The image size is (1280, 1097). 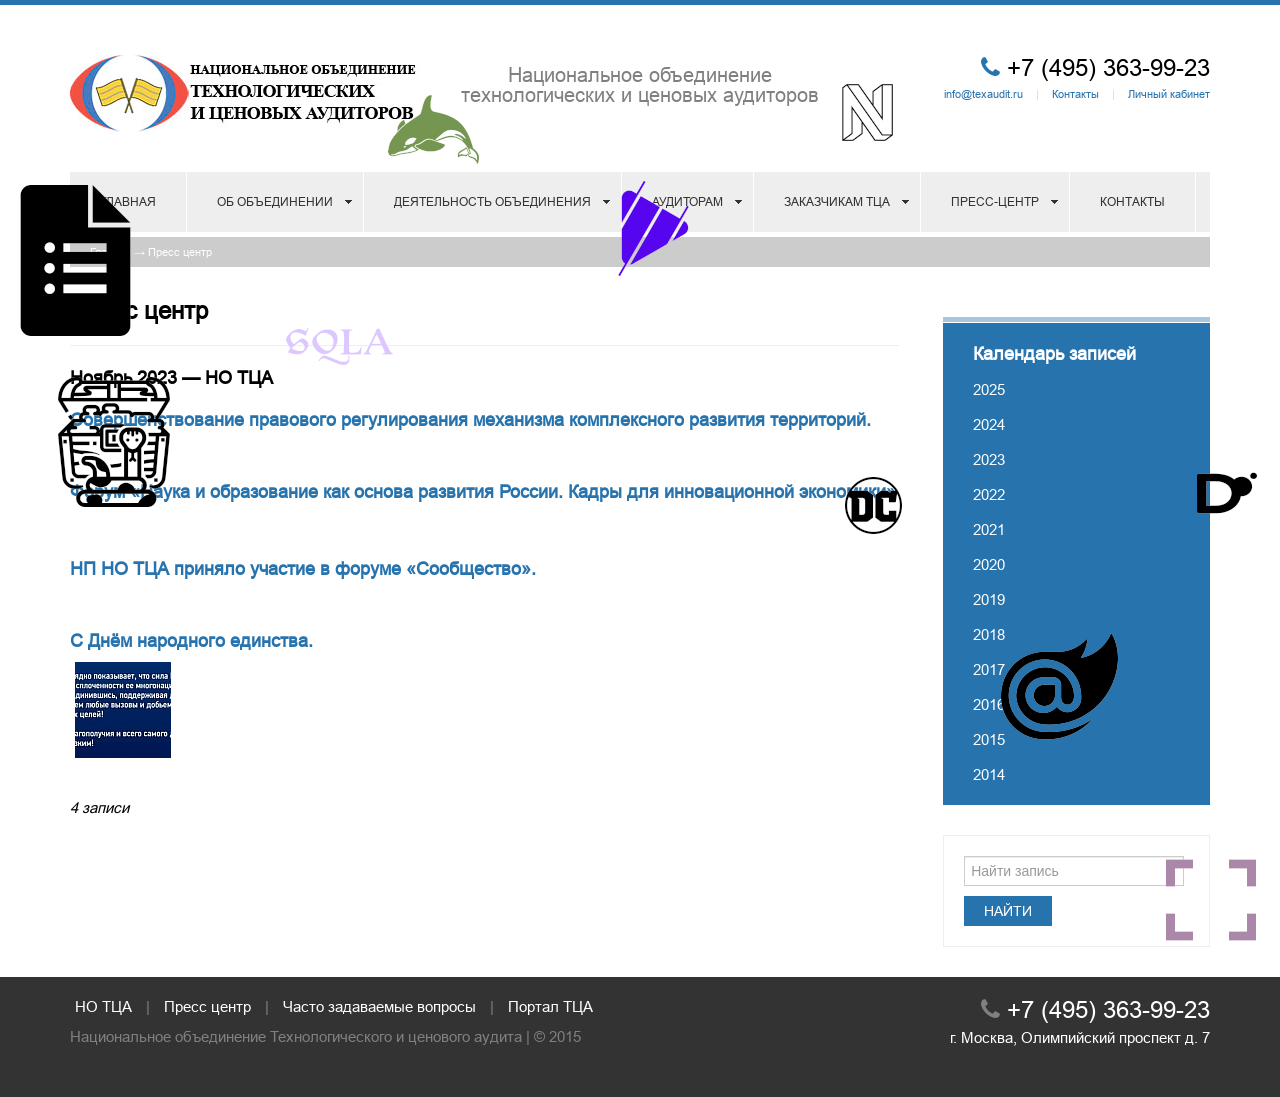 I want to click on enter fullscreen mode, so click(x=1211, y=900).